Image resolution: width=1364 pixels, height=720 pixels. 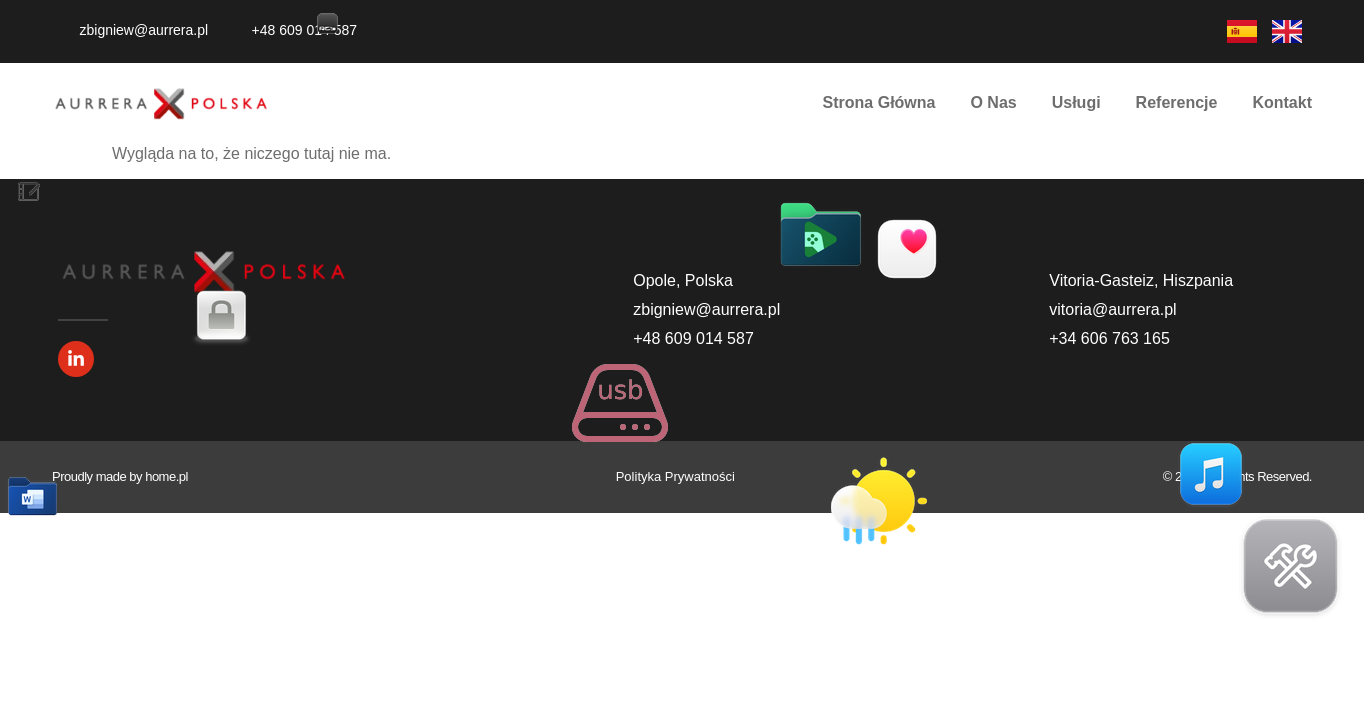 What do you see at coordinates (29, 191) in the screenshot?
I see `graphics tablet input device` at bounding box center [29, 191].